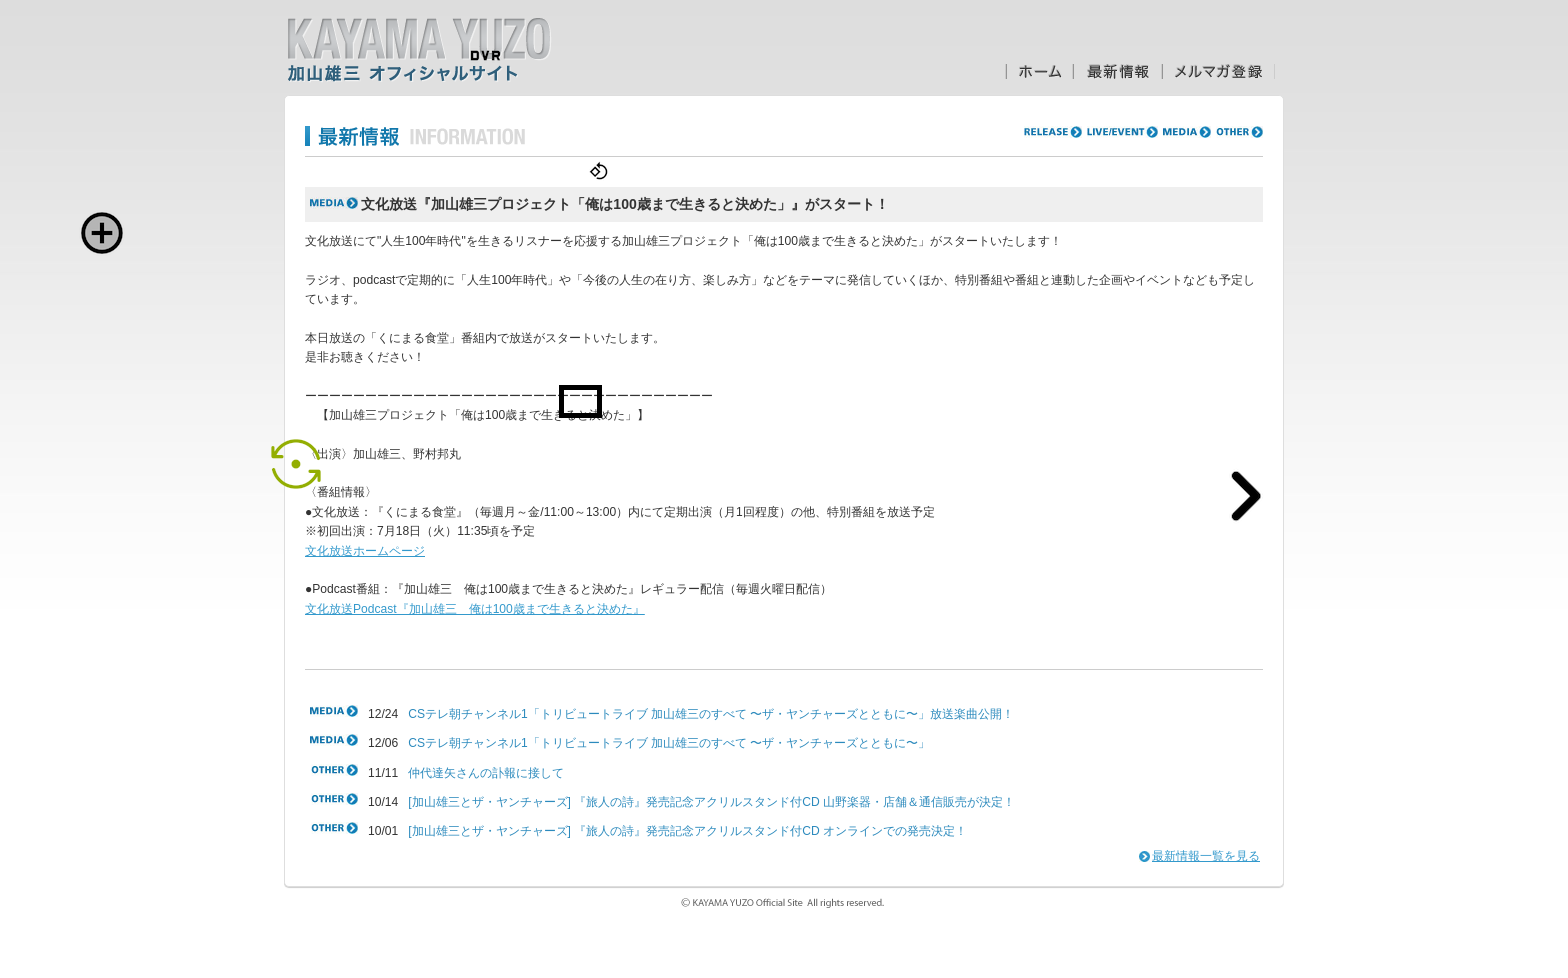  I want to click on add a new item or element, so click(102, 233).